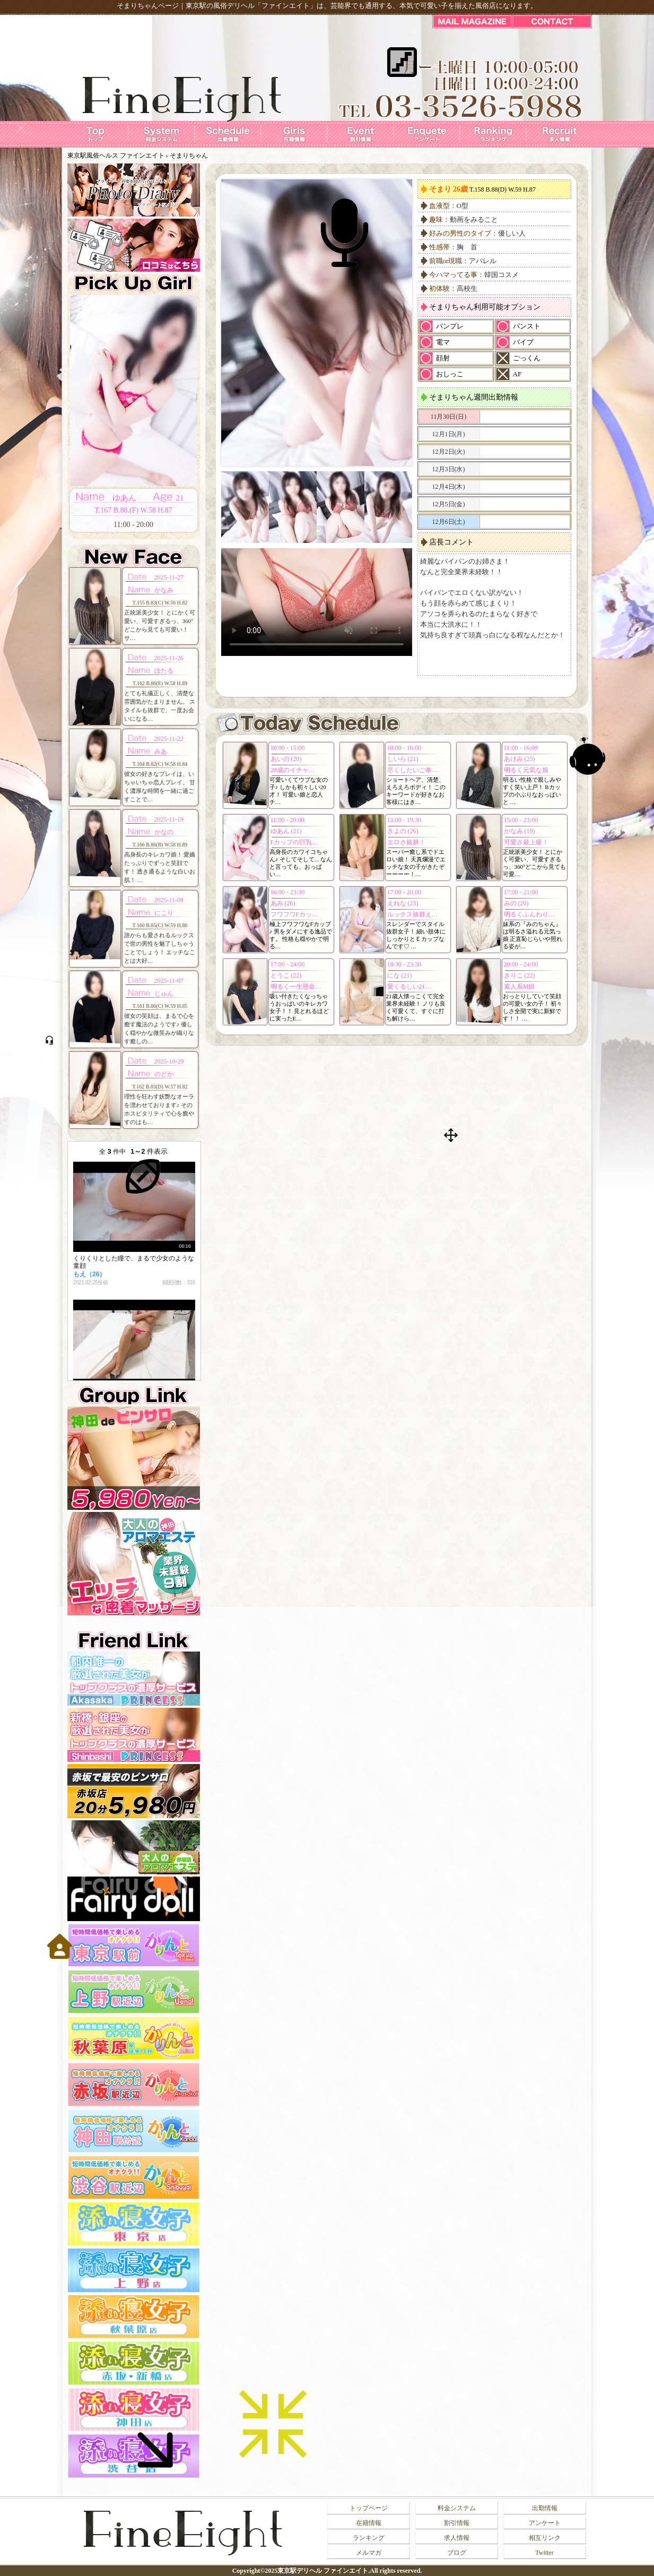 The height and width of the screenshot is (2576, 654). I want to click on tap to start voice input, so click(344, 232).